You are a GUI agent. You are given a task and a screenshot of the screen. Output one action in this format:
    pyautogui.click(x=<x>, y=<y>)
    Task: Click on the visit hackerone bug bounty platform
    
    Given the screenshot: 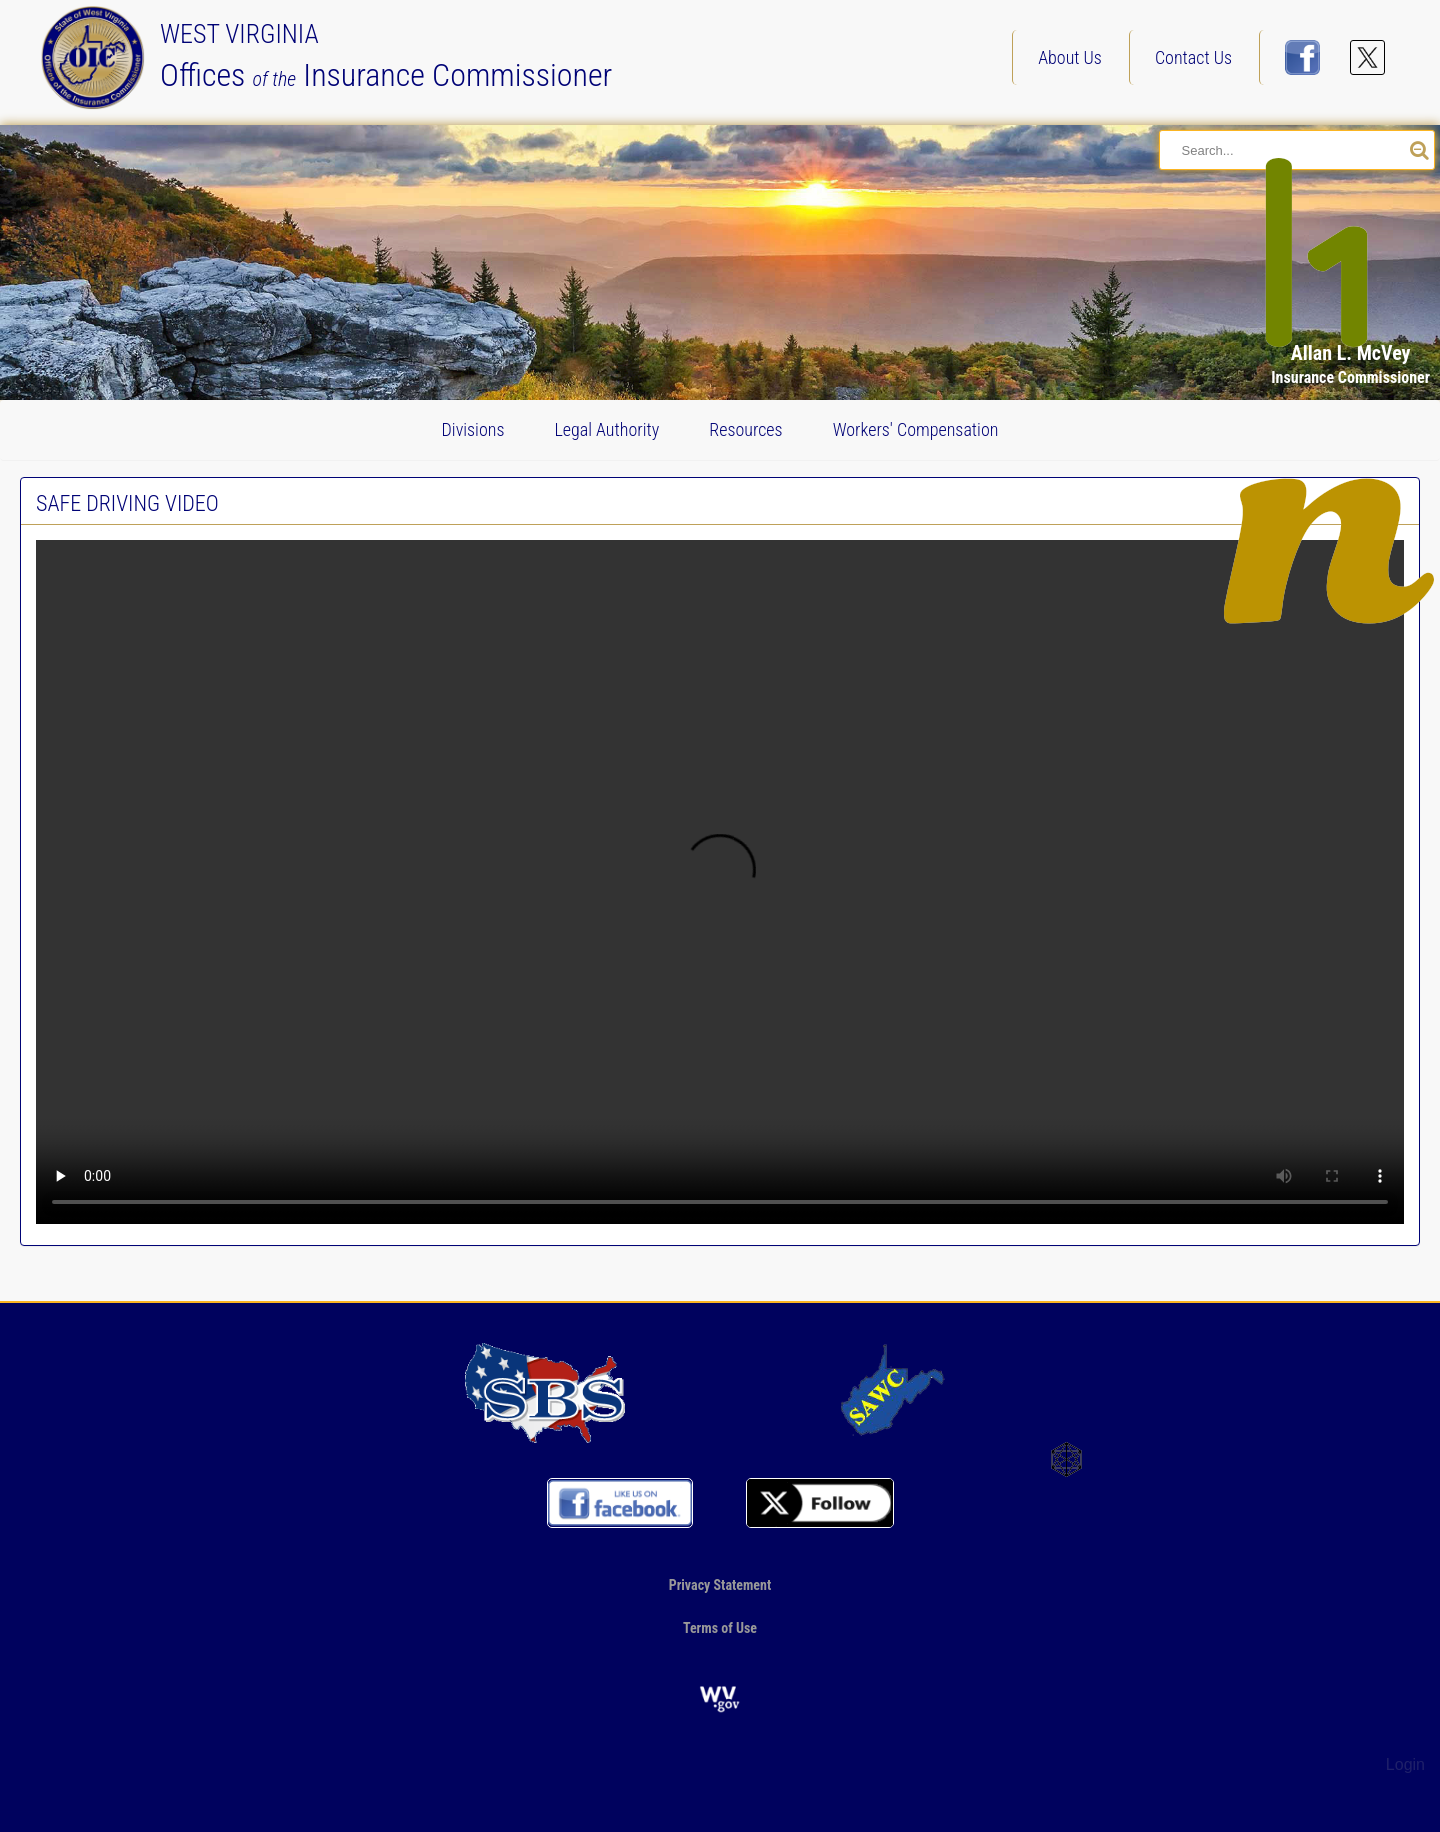 What is the action you would take?
    pyautogui.click(x=1316, y=252)
    